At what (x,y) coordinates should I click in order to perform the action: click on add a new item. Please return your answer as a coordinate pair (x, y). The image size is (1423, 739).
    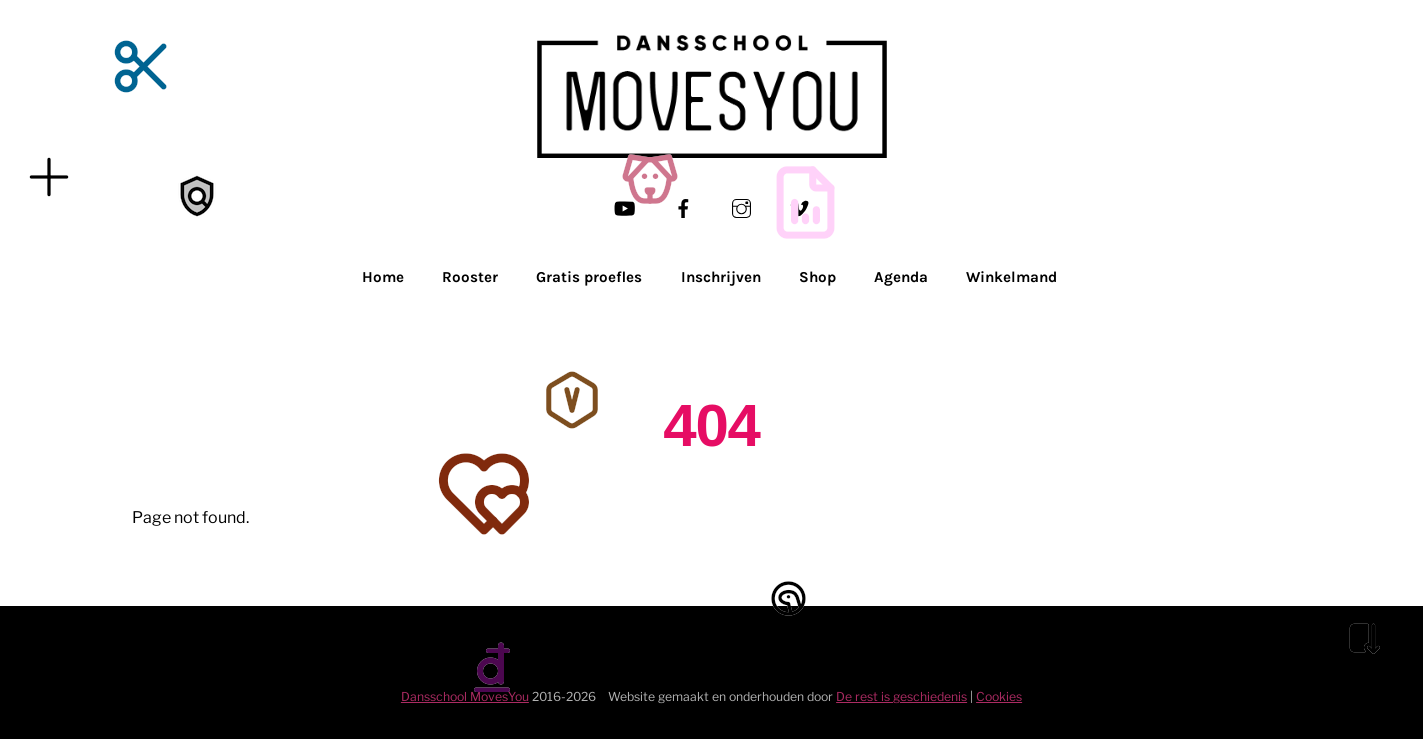
    Looking at the image, I should click on (49, 177).